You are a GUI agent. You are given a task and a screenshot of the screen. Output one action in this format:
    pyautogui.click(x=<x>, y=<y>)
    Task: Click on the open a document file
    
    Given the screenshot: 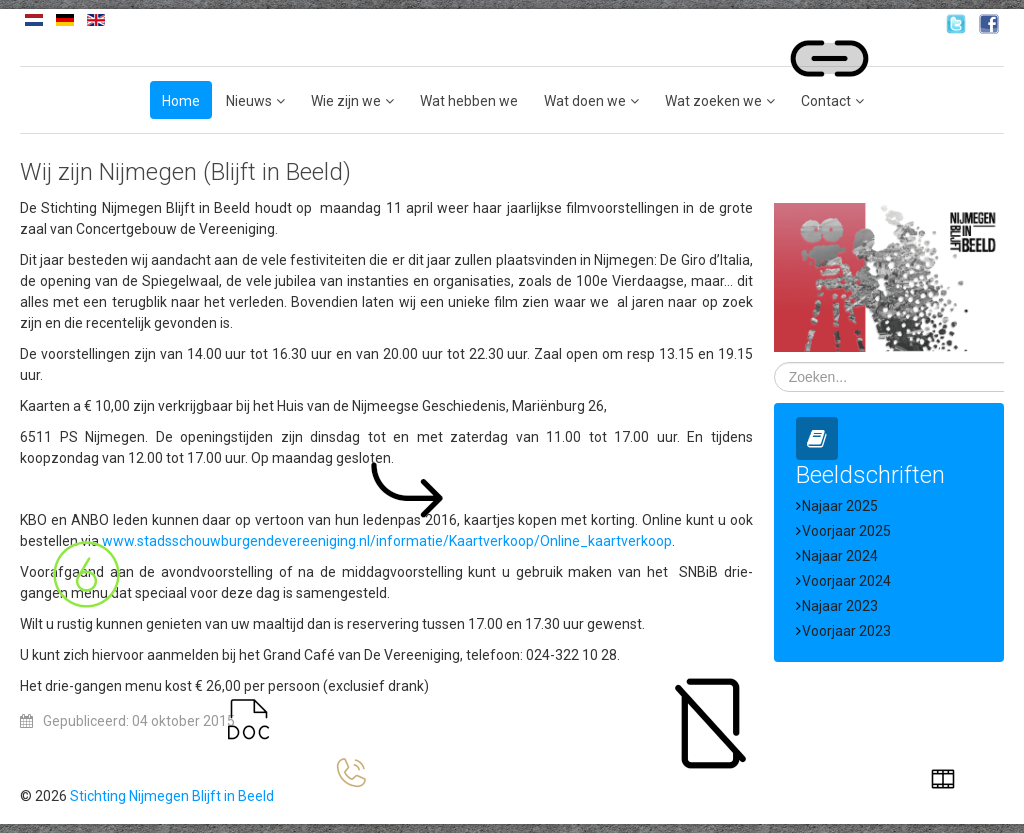 What is the action you would take?
    pyautogui.click(x=249, y=721)
    